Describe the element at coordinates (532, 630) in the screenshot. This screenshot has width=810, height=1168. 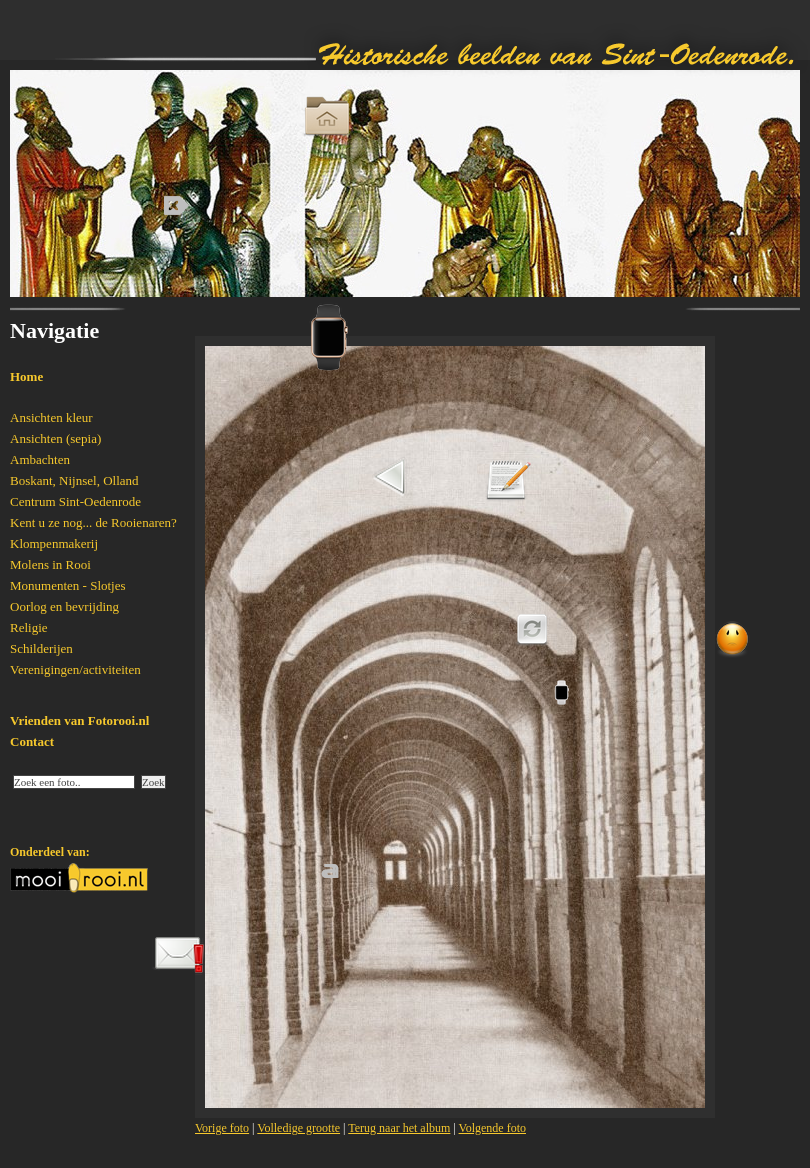
I see `indicates content is currently syncing` at that location.